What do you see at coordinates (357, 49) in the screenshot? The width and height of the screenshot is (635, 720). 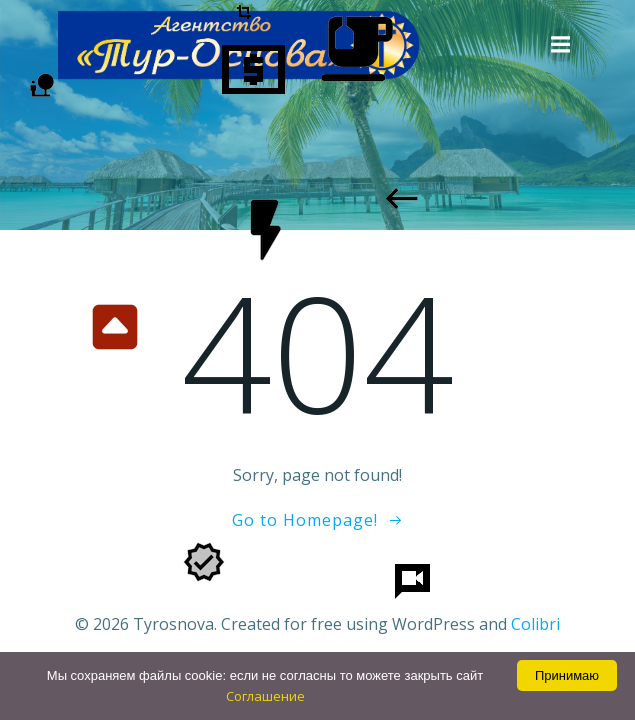 I see `access food and beverage emoji category` at bounding box center [357, 49].